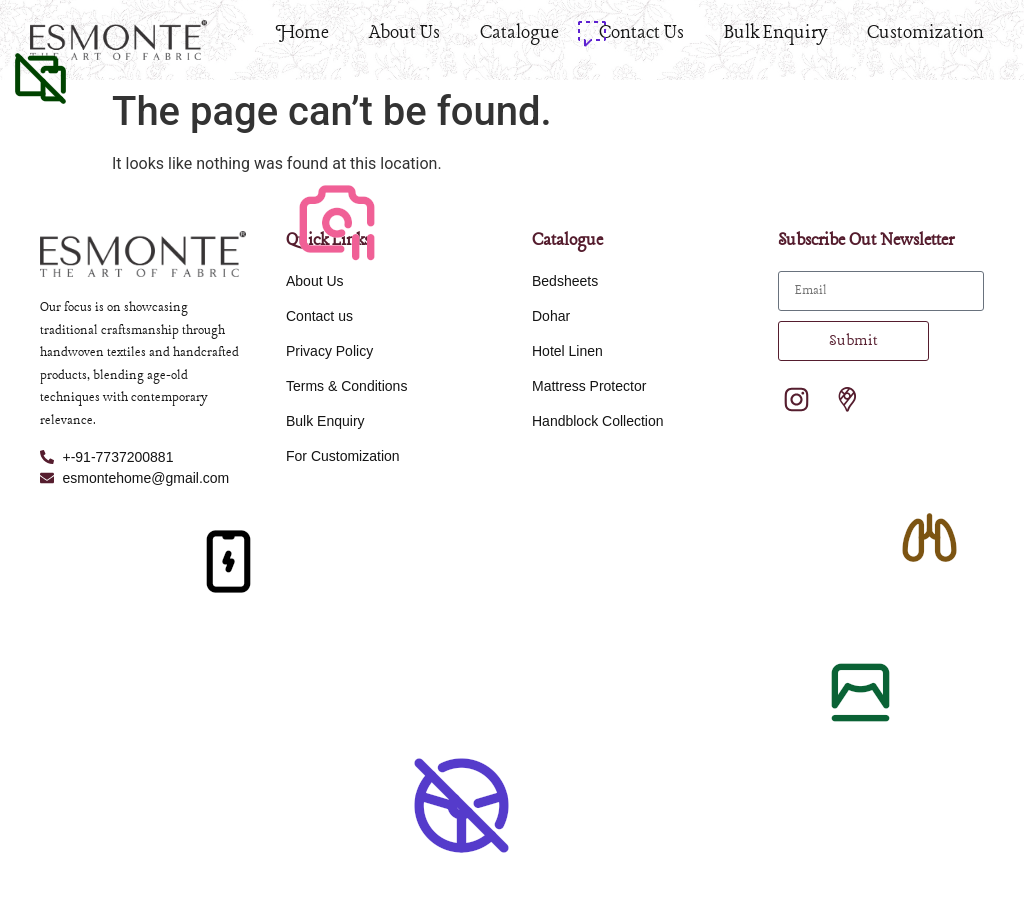 The width and height of the screenshot is (1024, 911). Describe the element at coordinates (461, 805) in the screenshot. I see `disable steering or driving controls` at that location.